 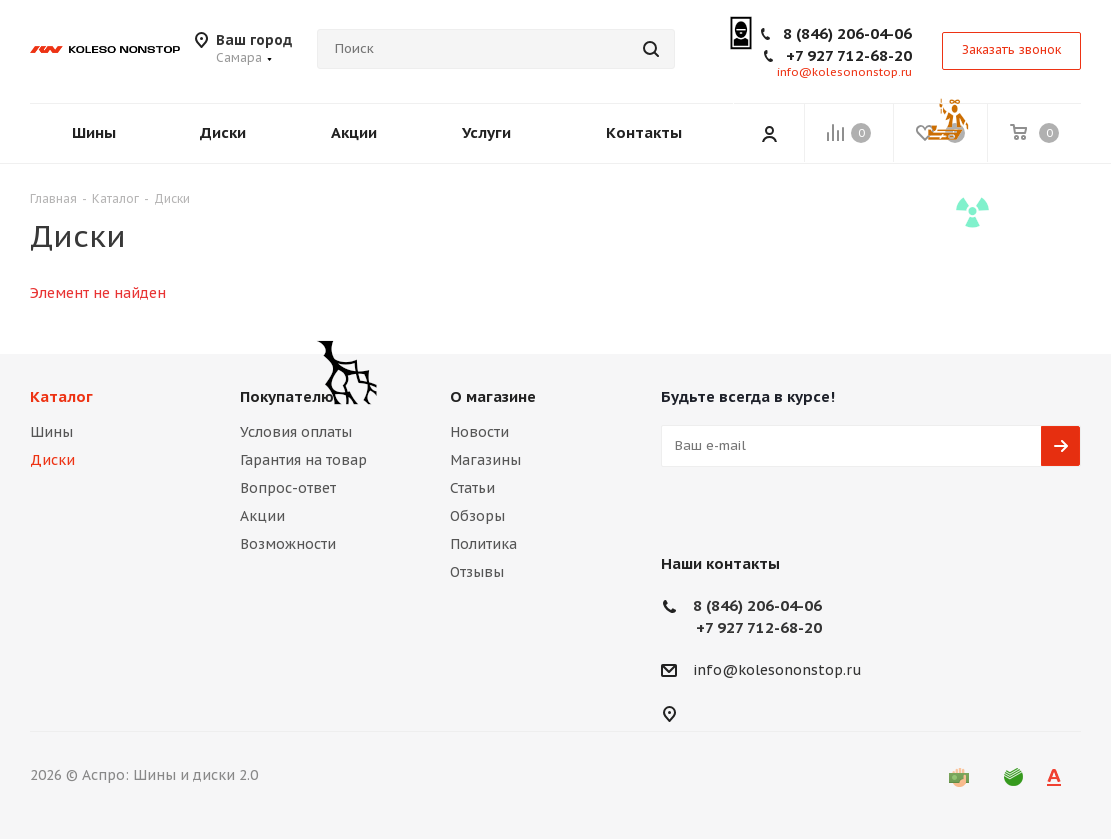 I want to click on indicates lightning or electrical damage effect, so click(x=345, y=373).